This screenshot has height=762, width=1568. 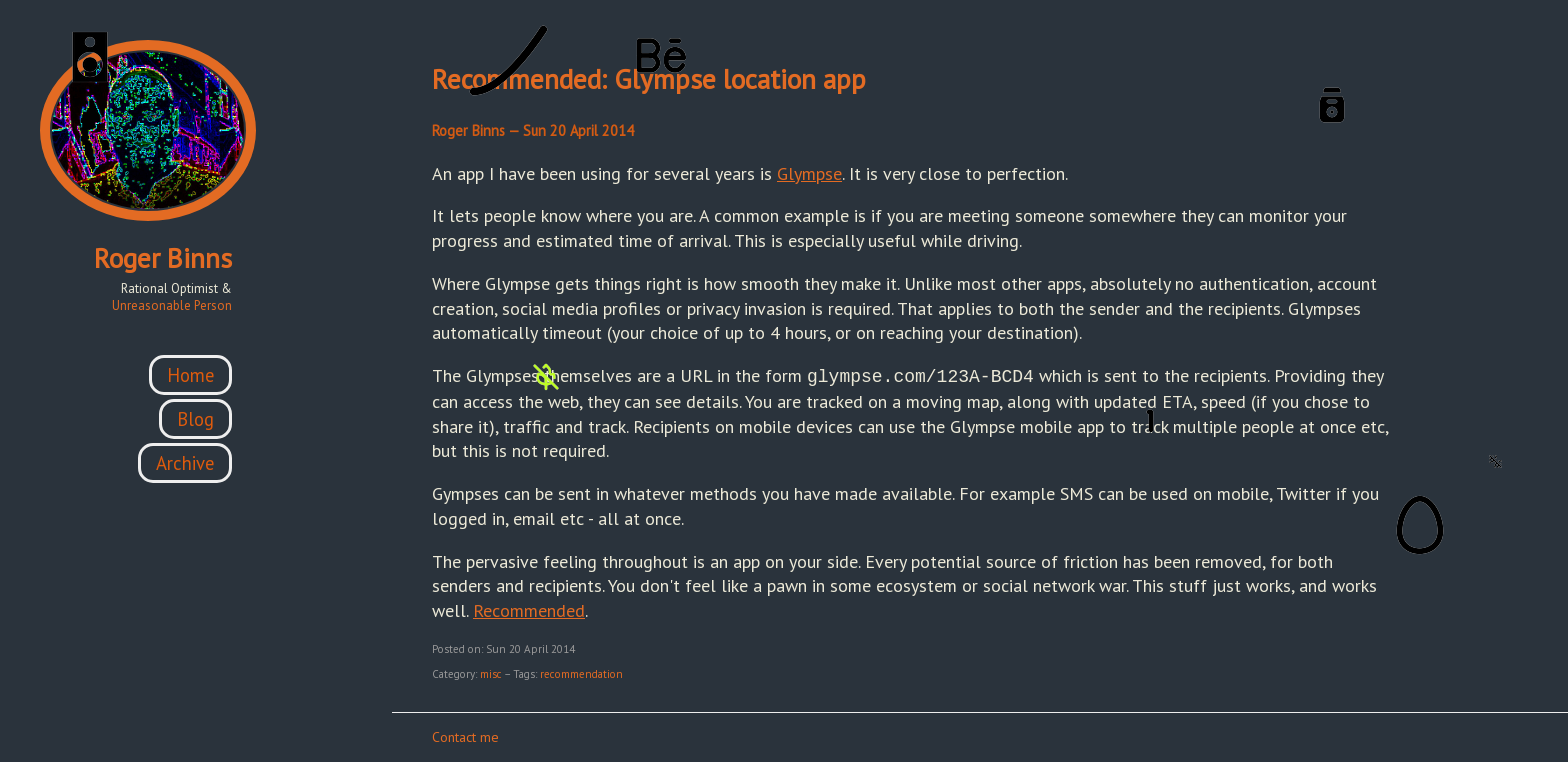 What do you see at coordinates (1495, 461) in the screenshot?
I see `disable light leak effects in photo editing` at bounding box center [1495, 461].